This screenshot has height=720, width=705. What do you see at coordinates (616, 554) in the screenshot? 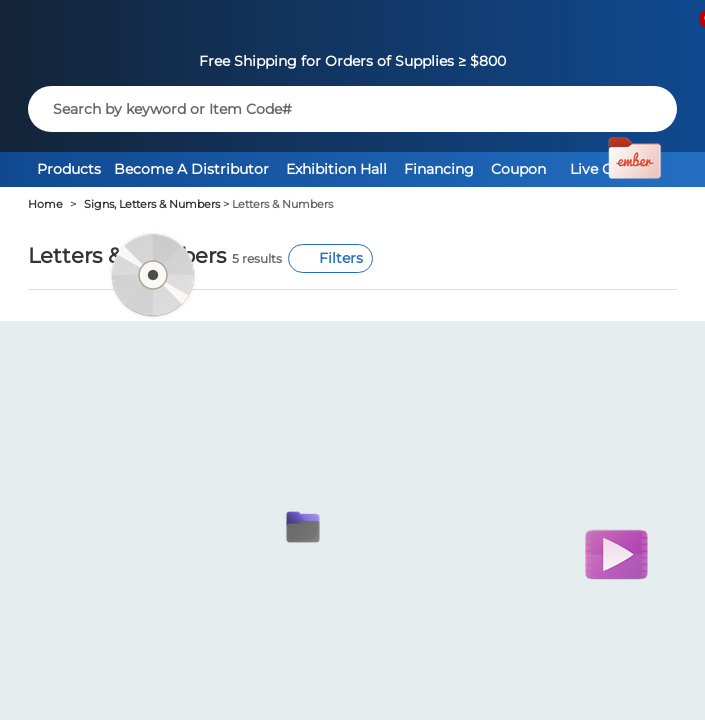
I see `open totem video player` at bounding box center [616, 554].